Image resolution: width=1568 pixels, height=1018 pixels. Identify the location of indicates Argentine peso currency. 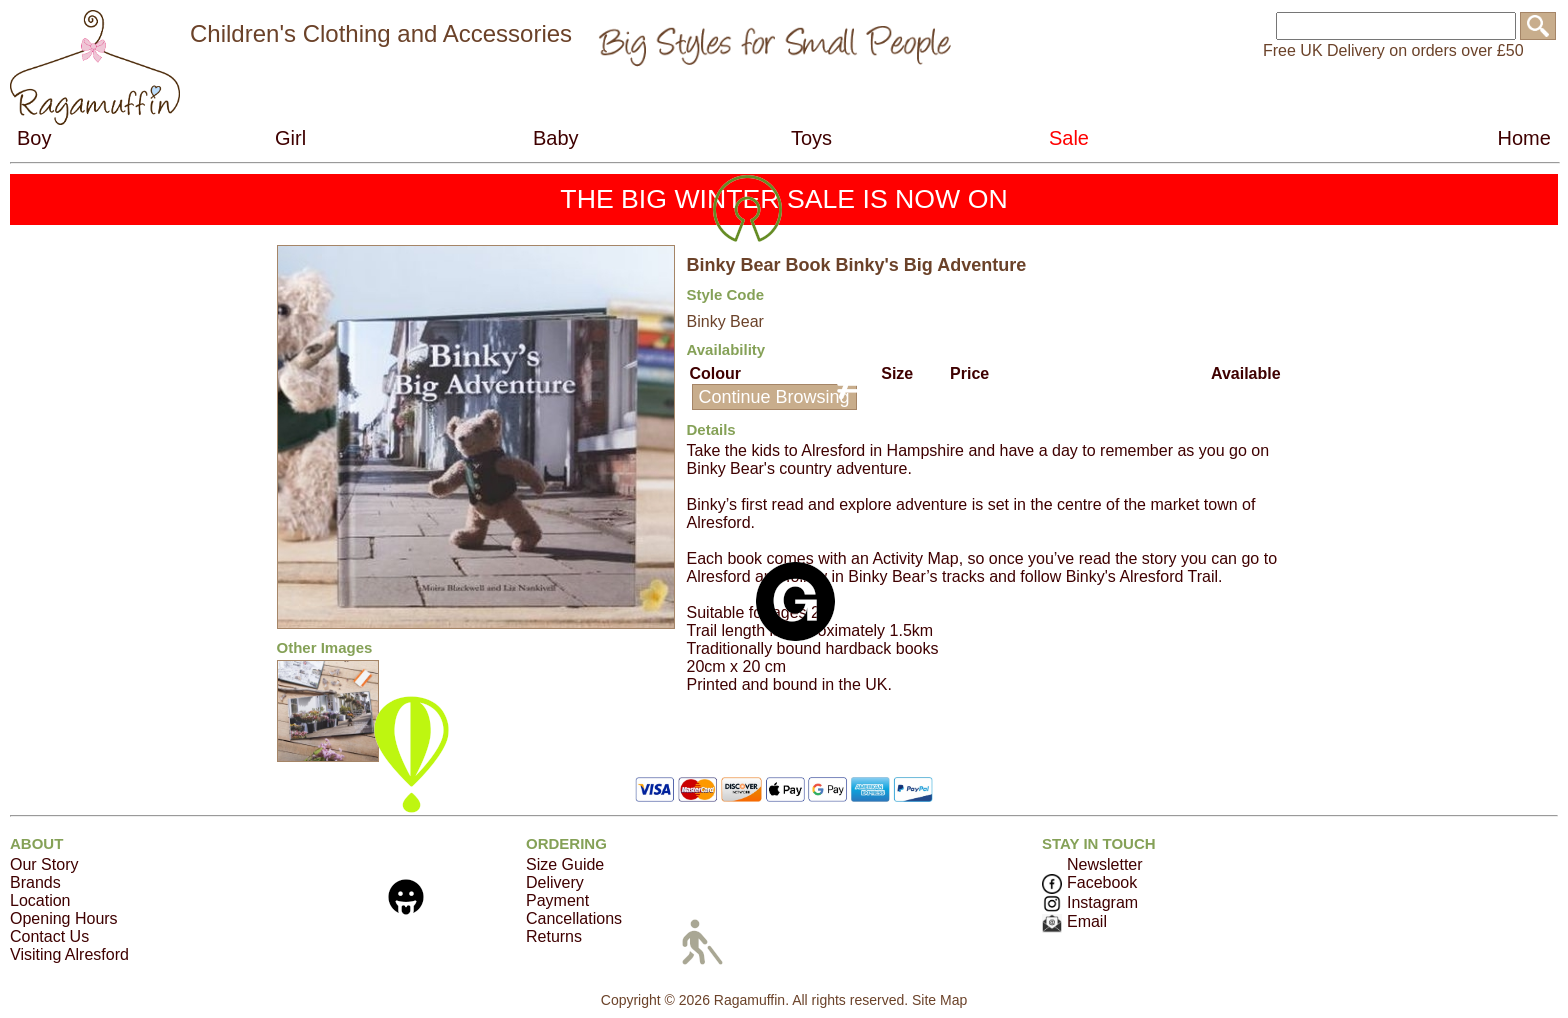
(852, 383).